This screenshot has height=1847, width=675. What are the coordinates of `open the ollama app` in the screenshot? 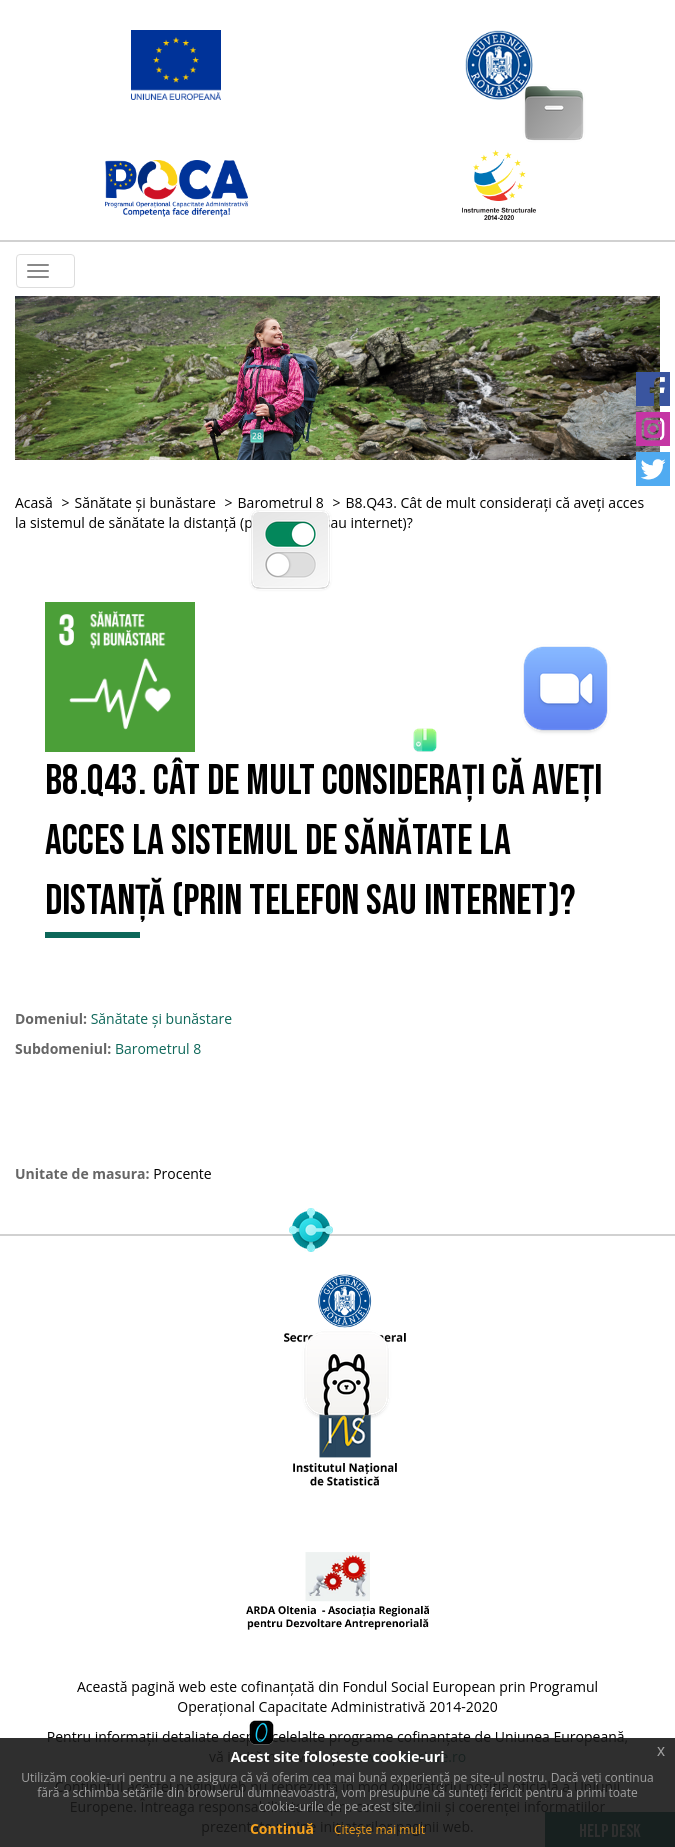 It's located at (346, 1373).